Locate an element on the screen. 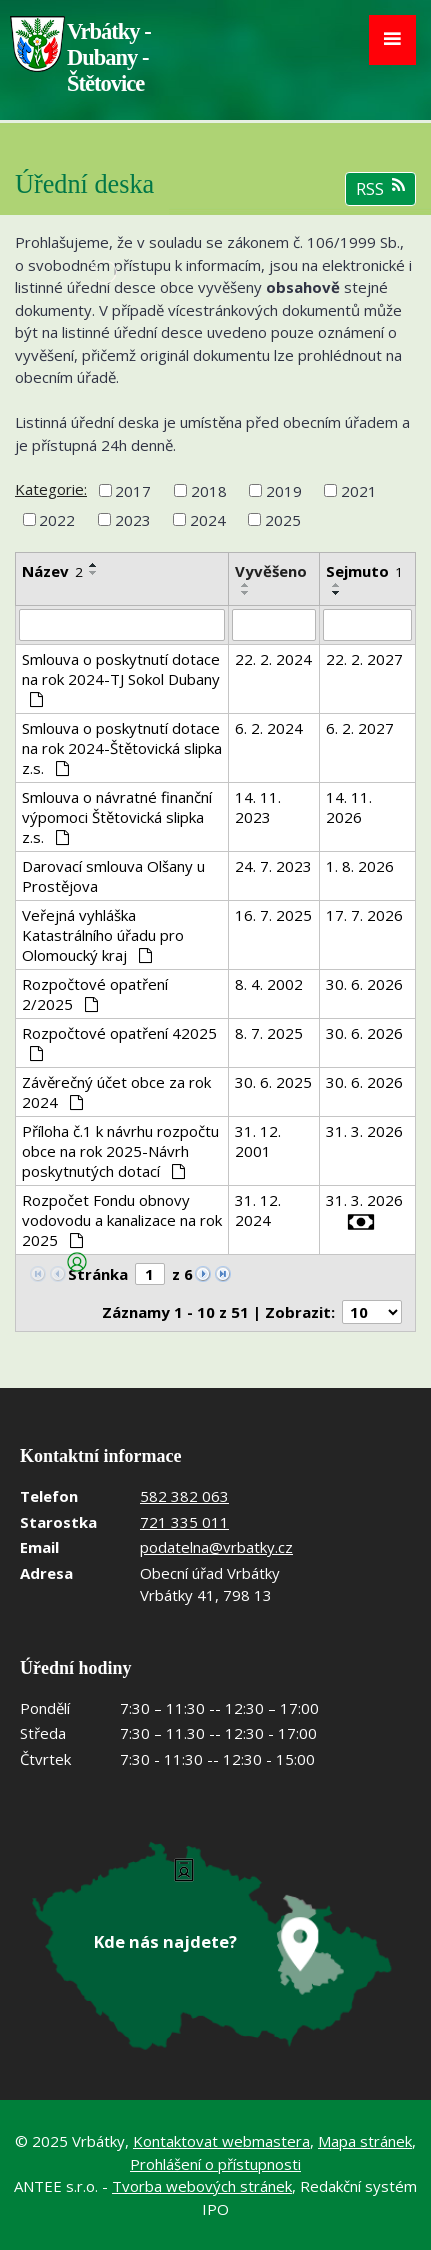  view user profile or identity information is located at coordinates (184, 1870).